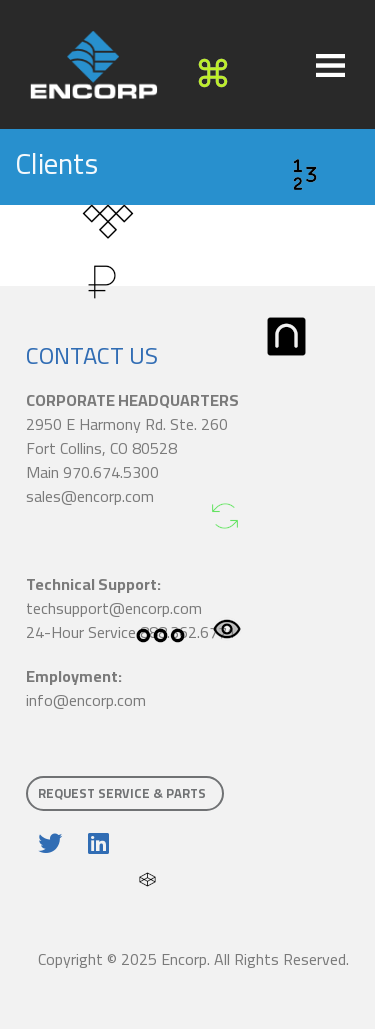 This screenshot has height=1029, width=375. What do you see at coordinates (102, 282) in the screenshot?
I see `indicates Russian ruble currency` at bounding box center [102, 282].